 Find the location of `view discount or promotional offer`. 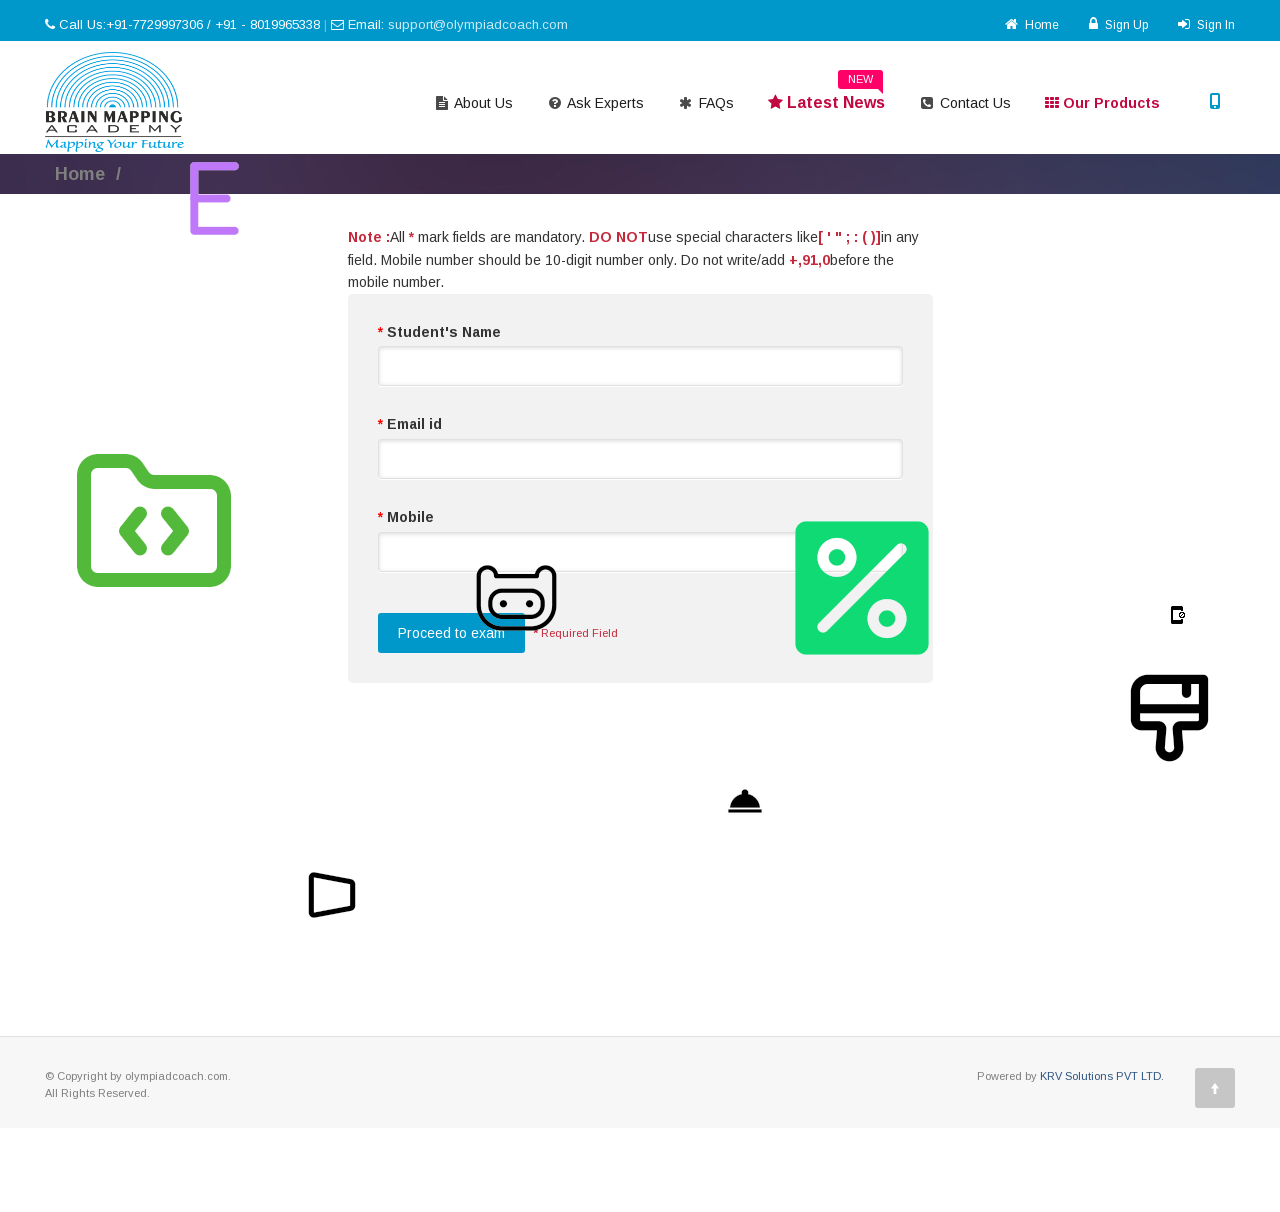

view discount or promotional offer is located at coordinates (862, 588).